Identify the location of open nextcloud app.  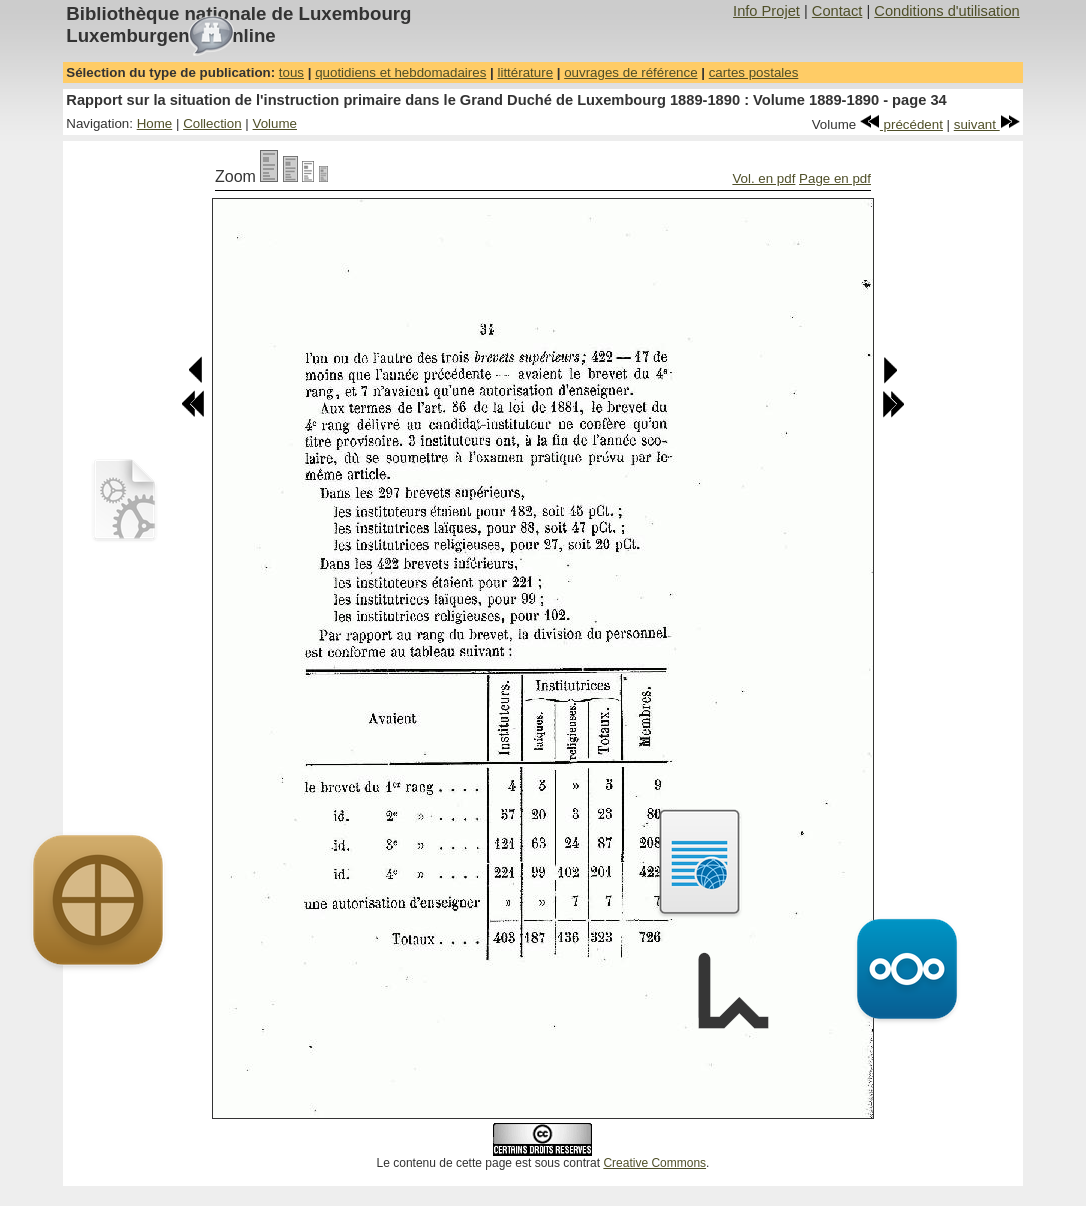
(907, 969).